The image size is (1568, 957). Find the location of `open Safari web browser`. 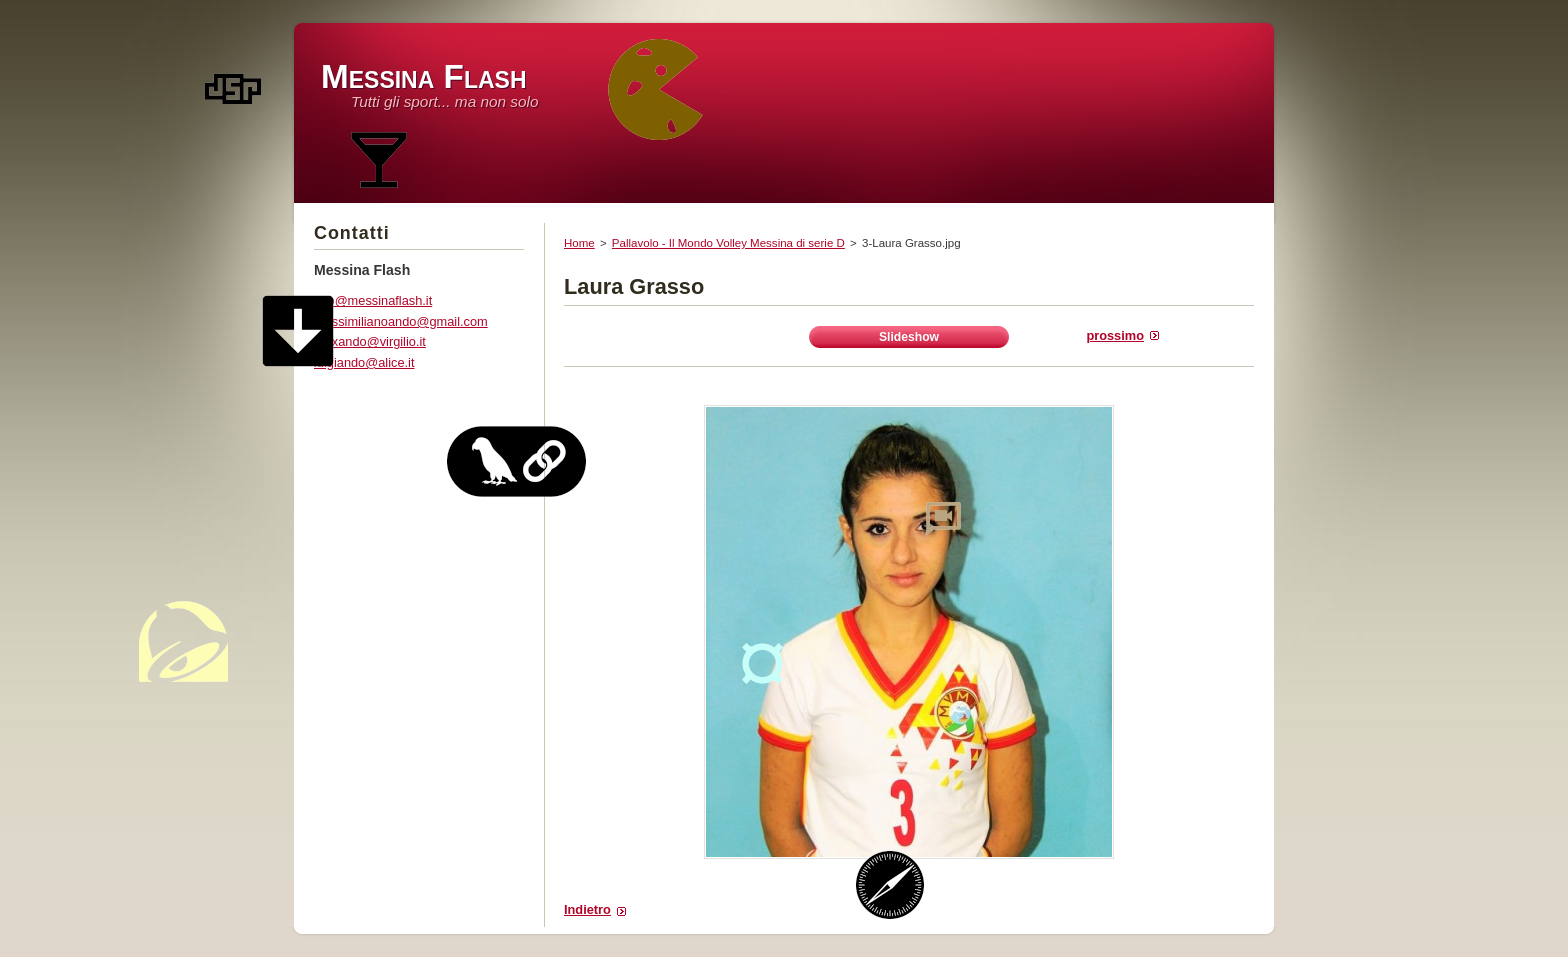

open Safari web browser is located at coordinates (890, 885).